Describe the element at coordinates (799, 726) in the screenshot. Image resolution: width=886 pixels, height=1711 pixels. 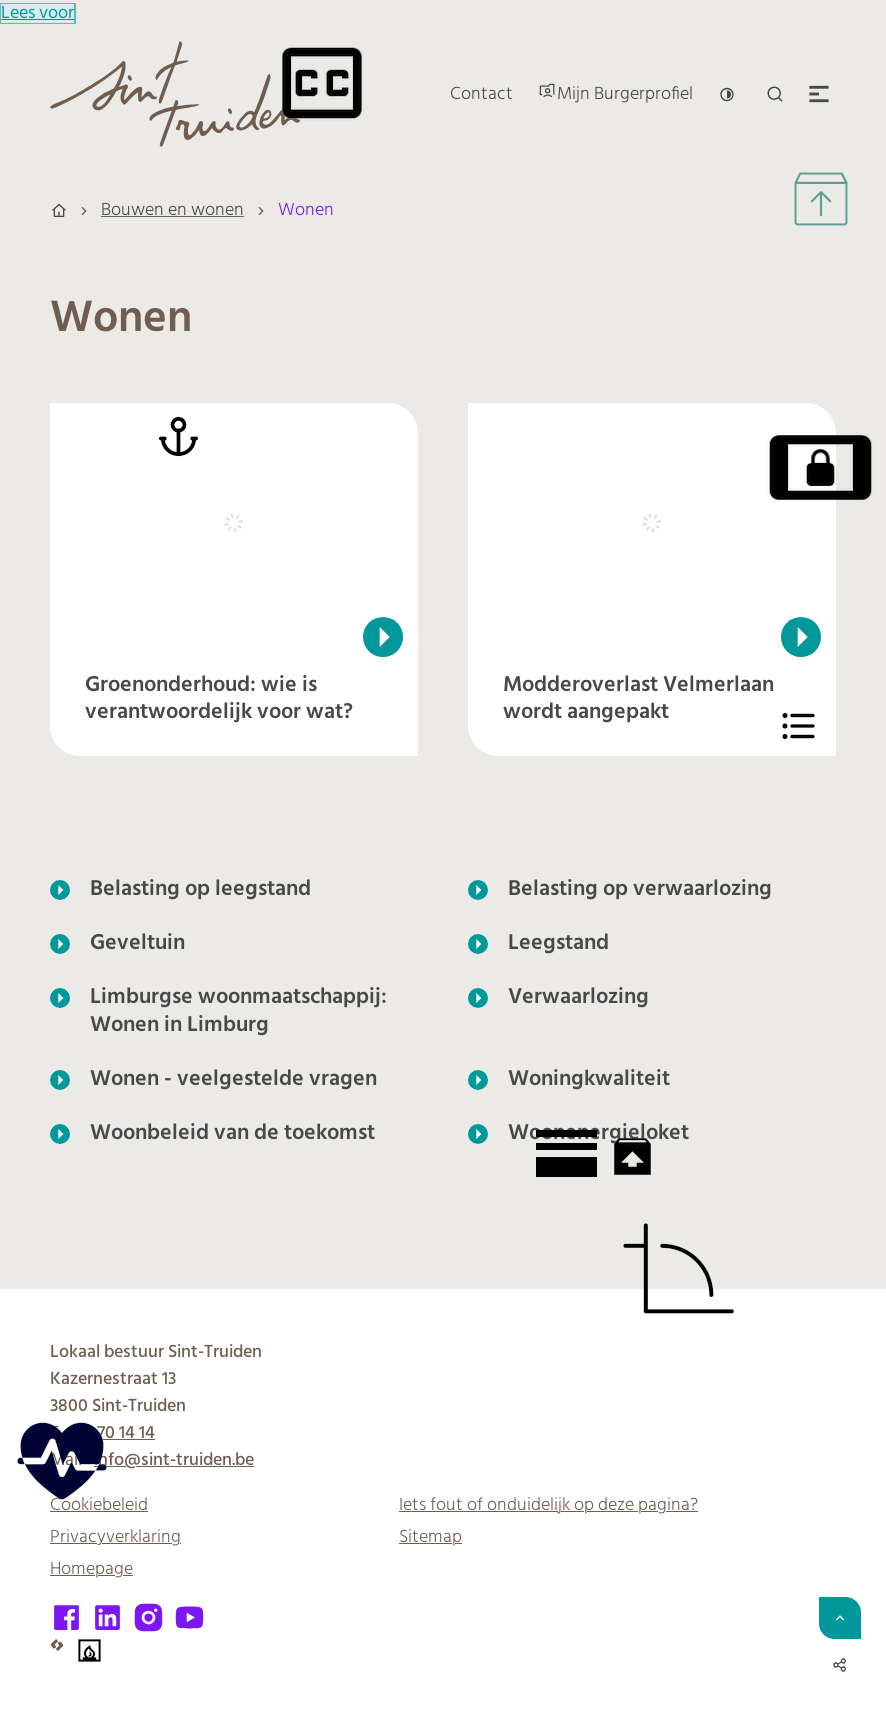
I see `view items as a bulleted list` at that location.